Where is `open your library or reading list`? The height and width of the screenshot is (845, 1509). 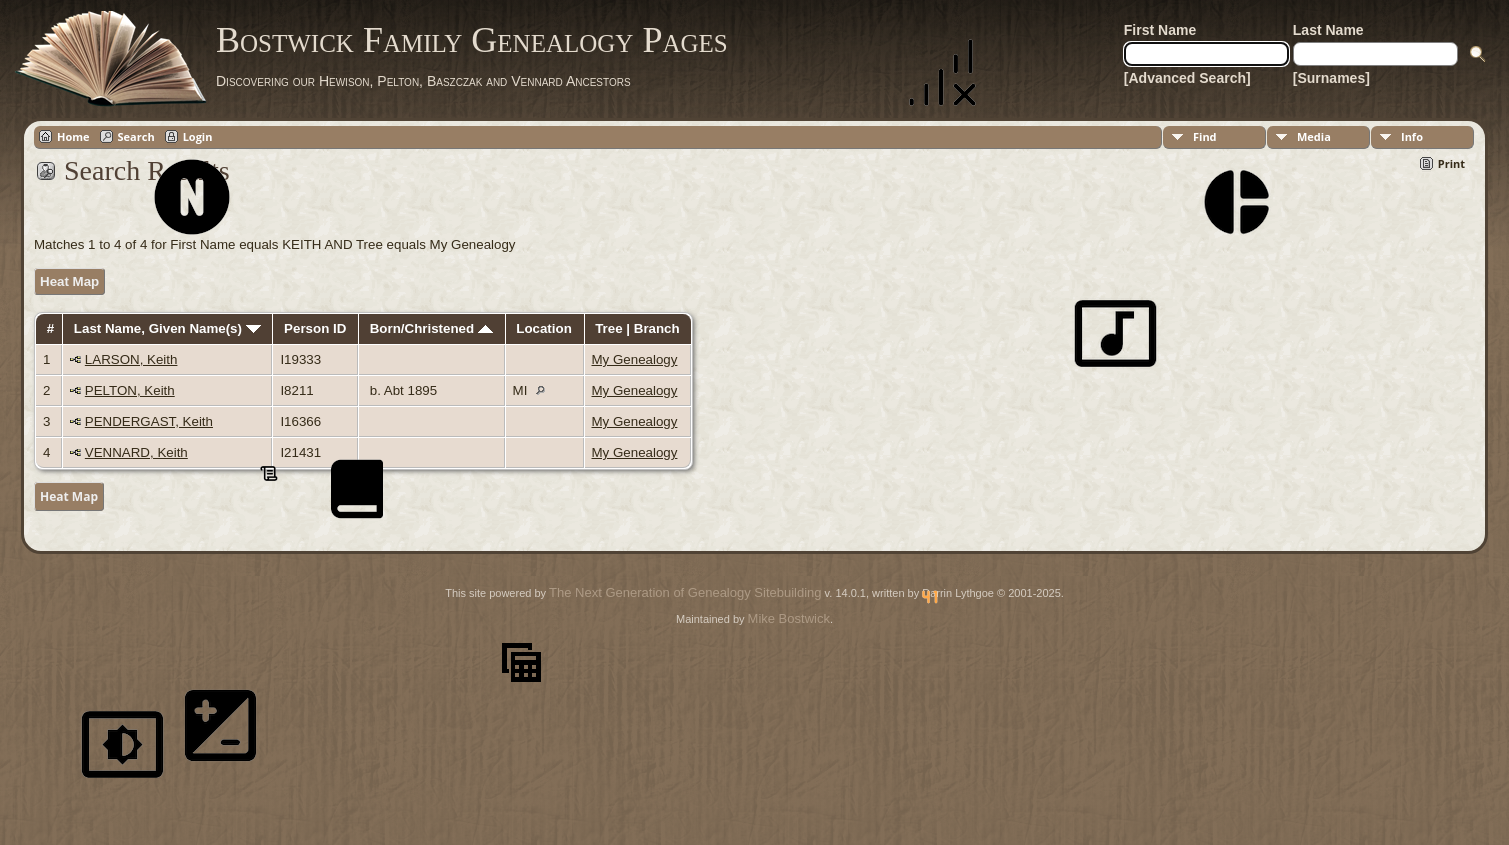
open your library or reading list is located at coordinates (357, 489).